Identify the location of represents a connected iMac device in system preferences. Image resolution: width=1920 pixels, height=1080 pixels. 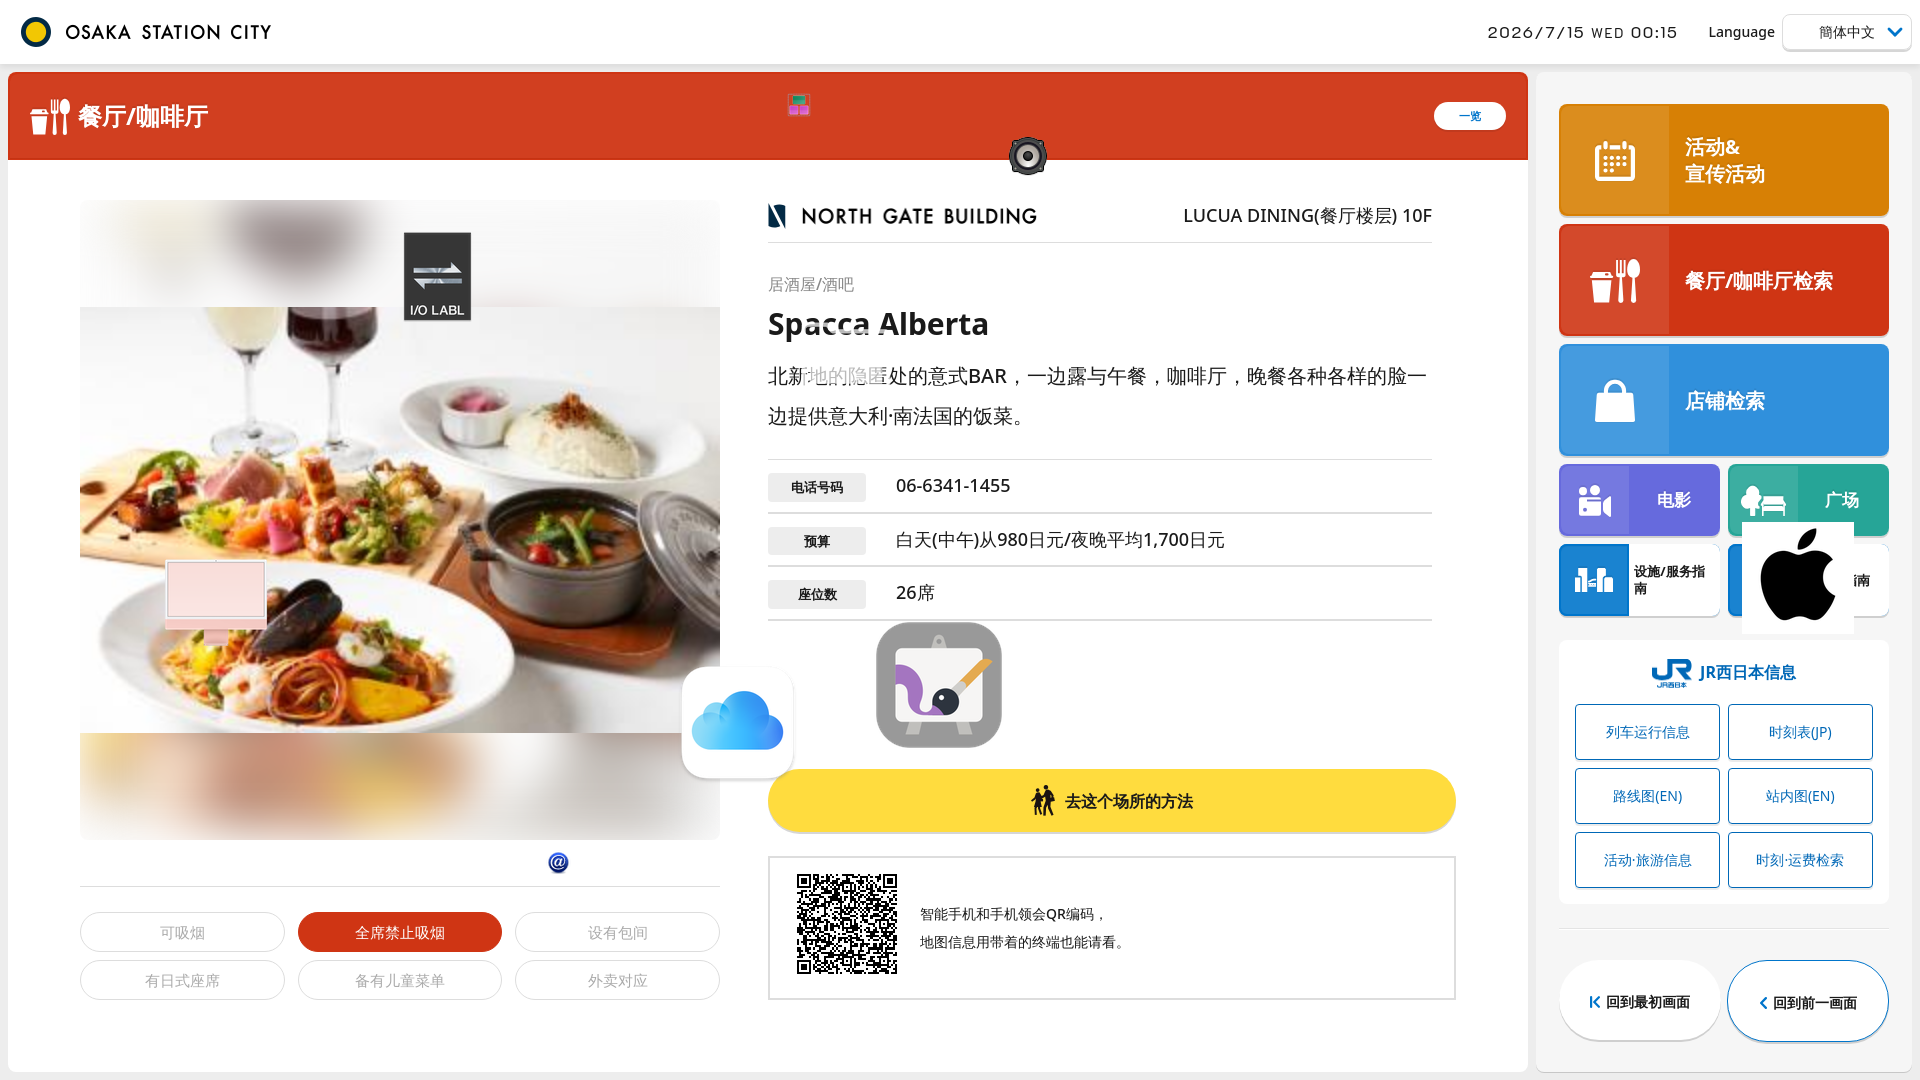
(216, 601).